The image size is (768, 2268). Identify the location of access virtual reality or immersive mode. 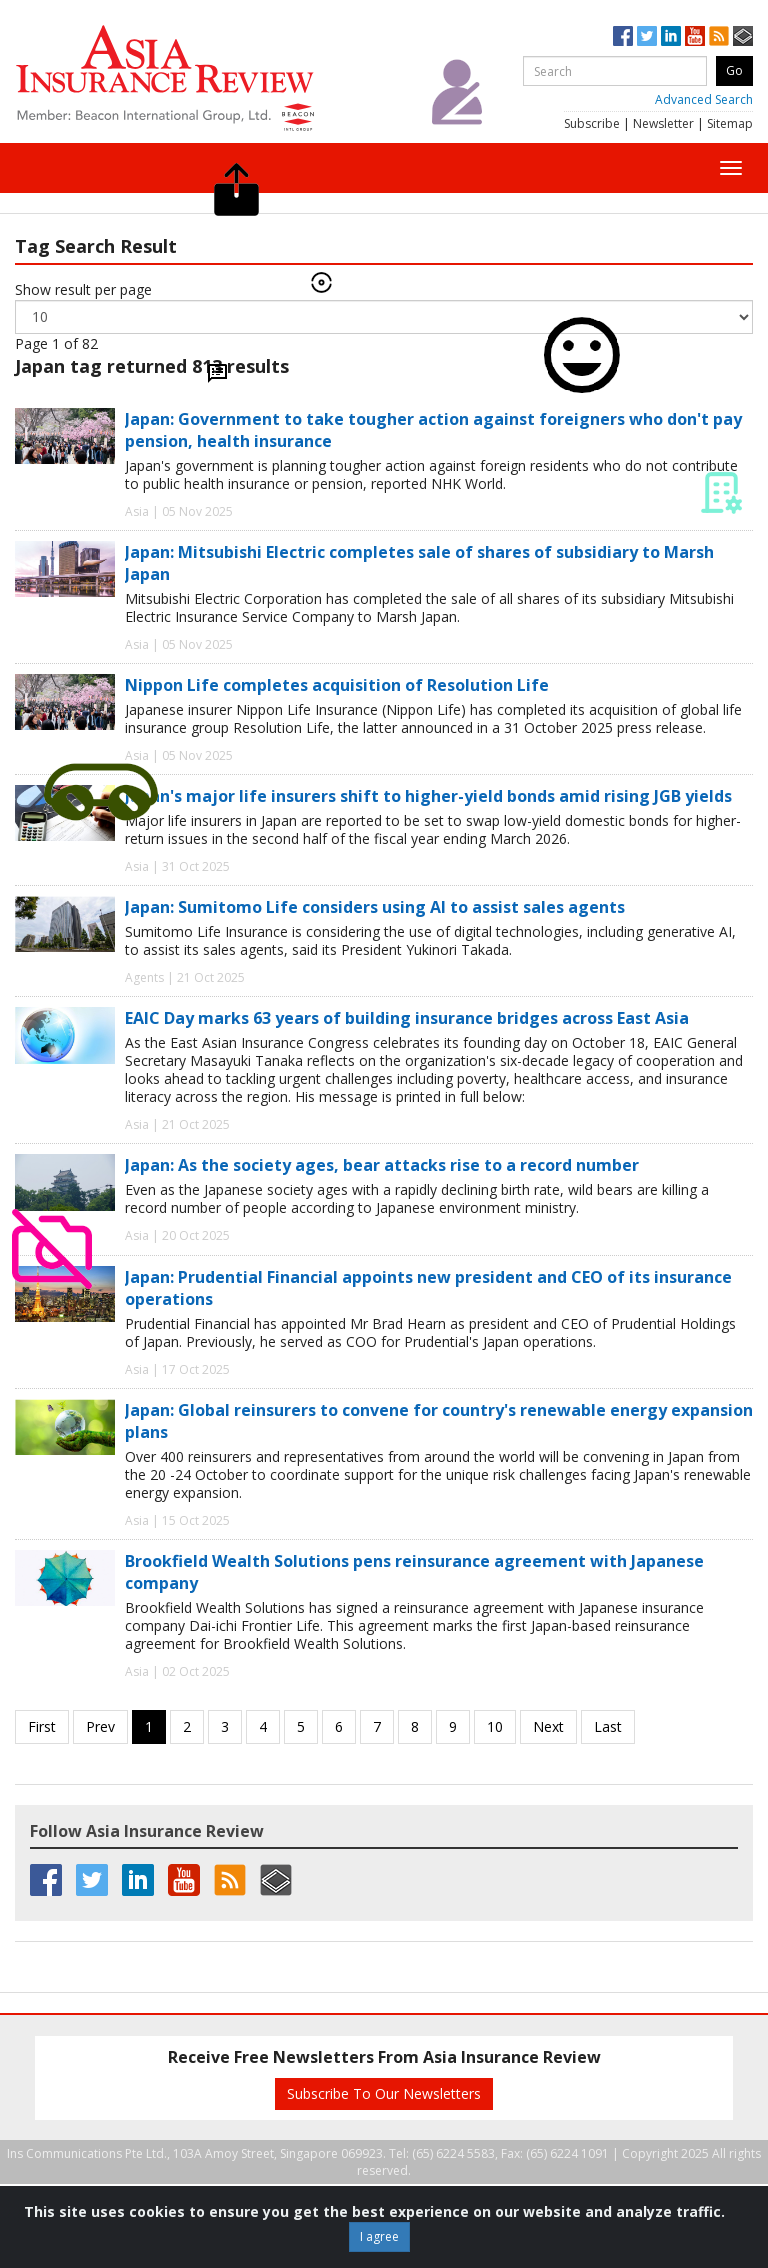
(101, 792).